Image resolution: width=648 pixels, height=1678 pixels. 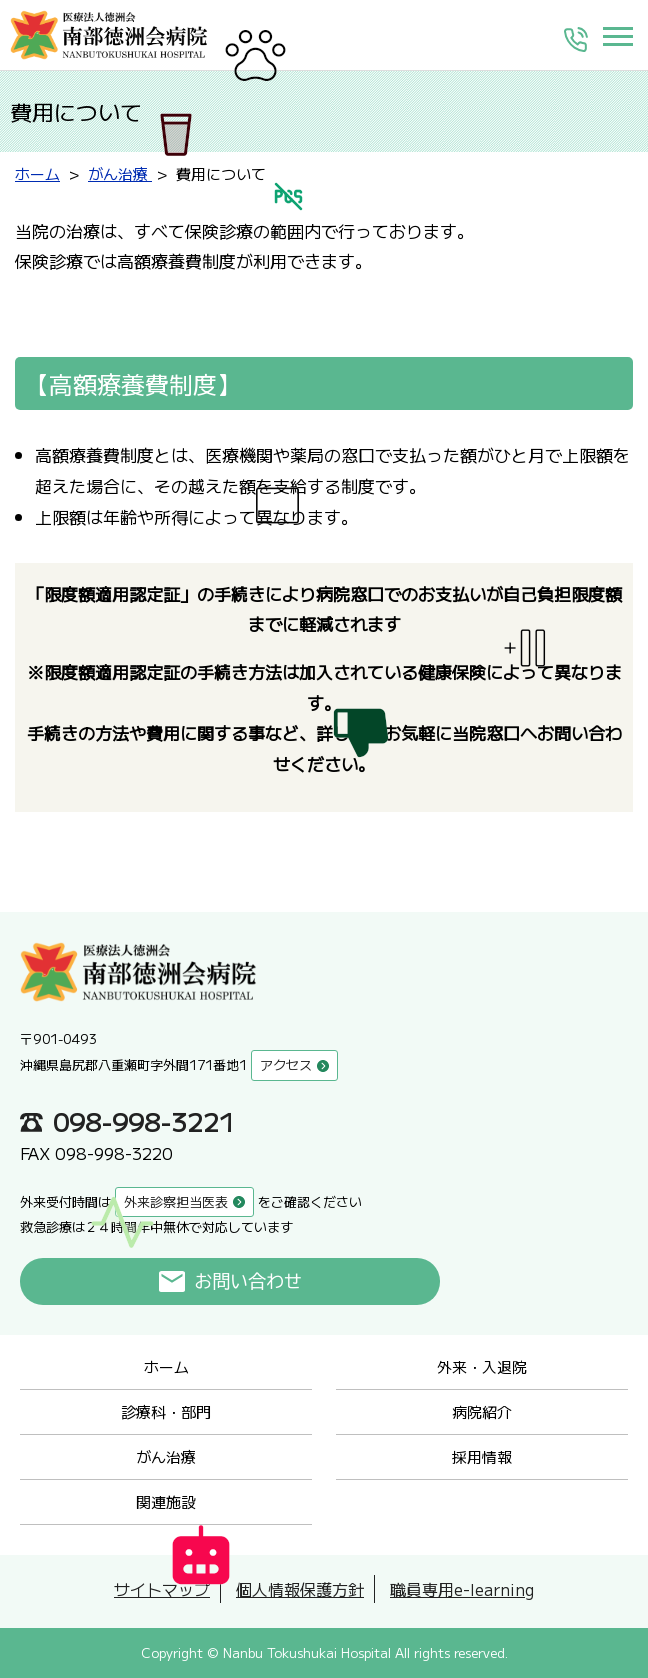 What do you see at coordinates (277, 505) in the screenshot?
I see `placeholder for content or media` at bounding box center [277, 505].